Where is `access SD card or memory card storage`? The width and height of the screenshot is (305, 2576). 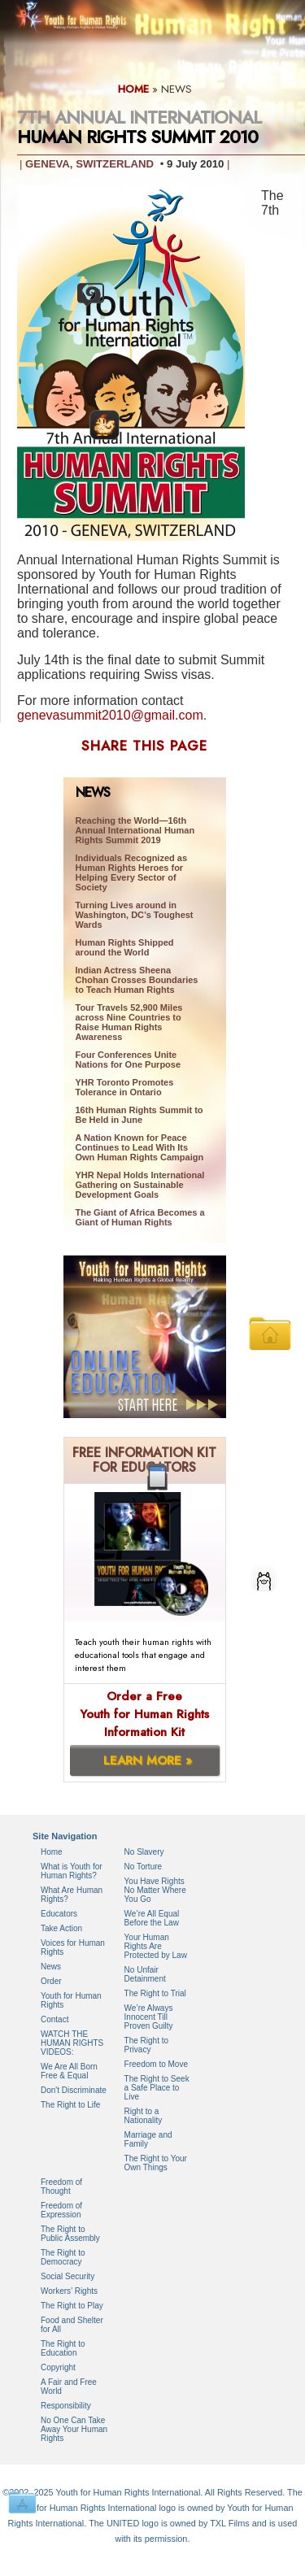 access SD card or memory card storage is located at coordinates (157, 1477).